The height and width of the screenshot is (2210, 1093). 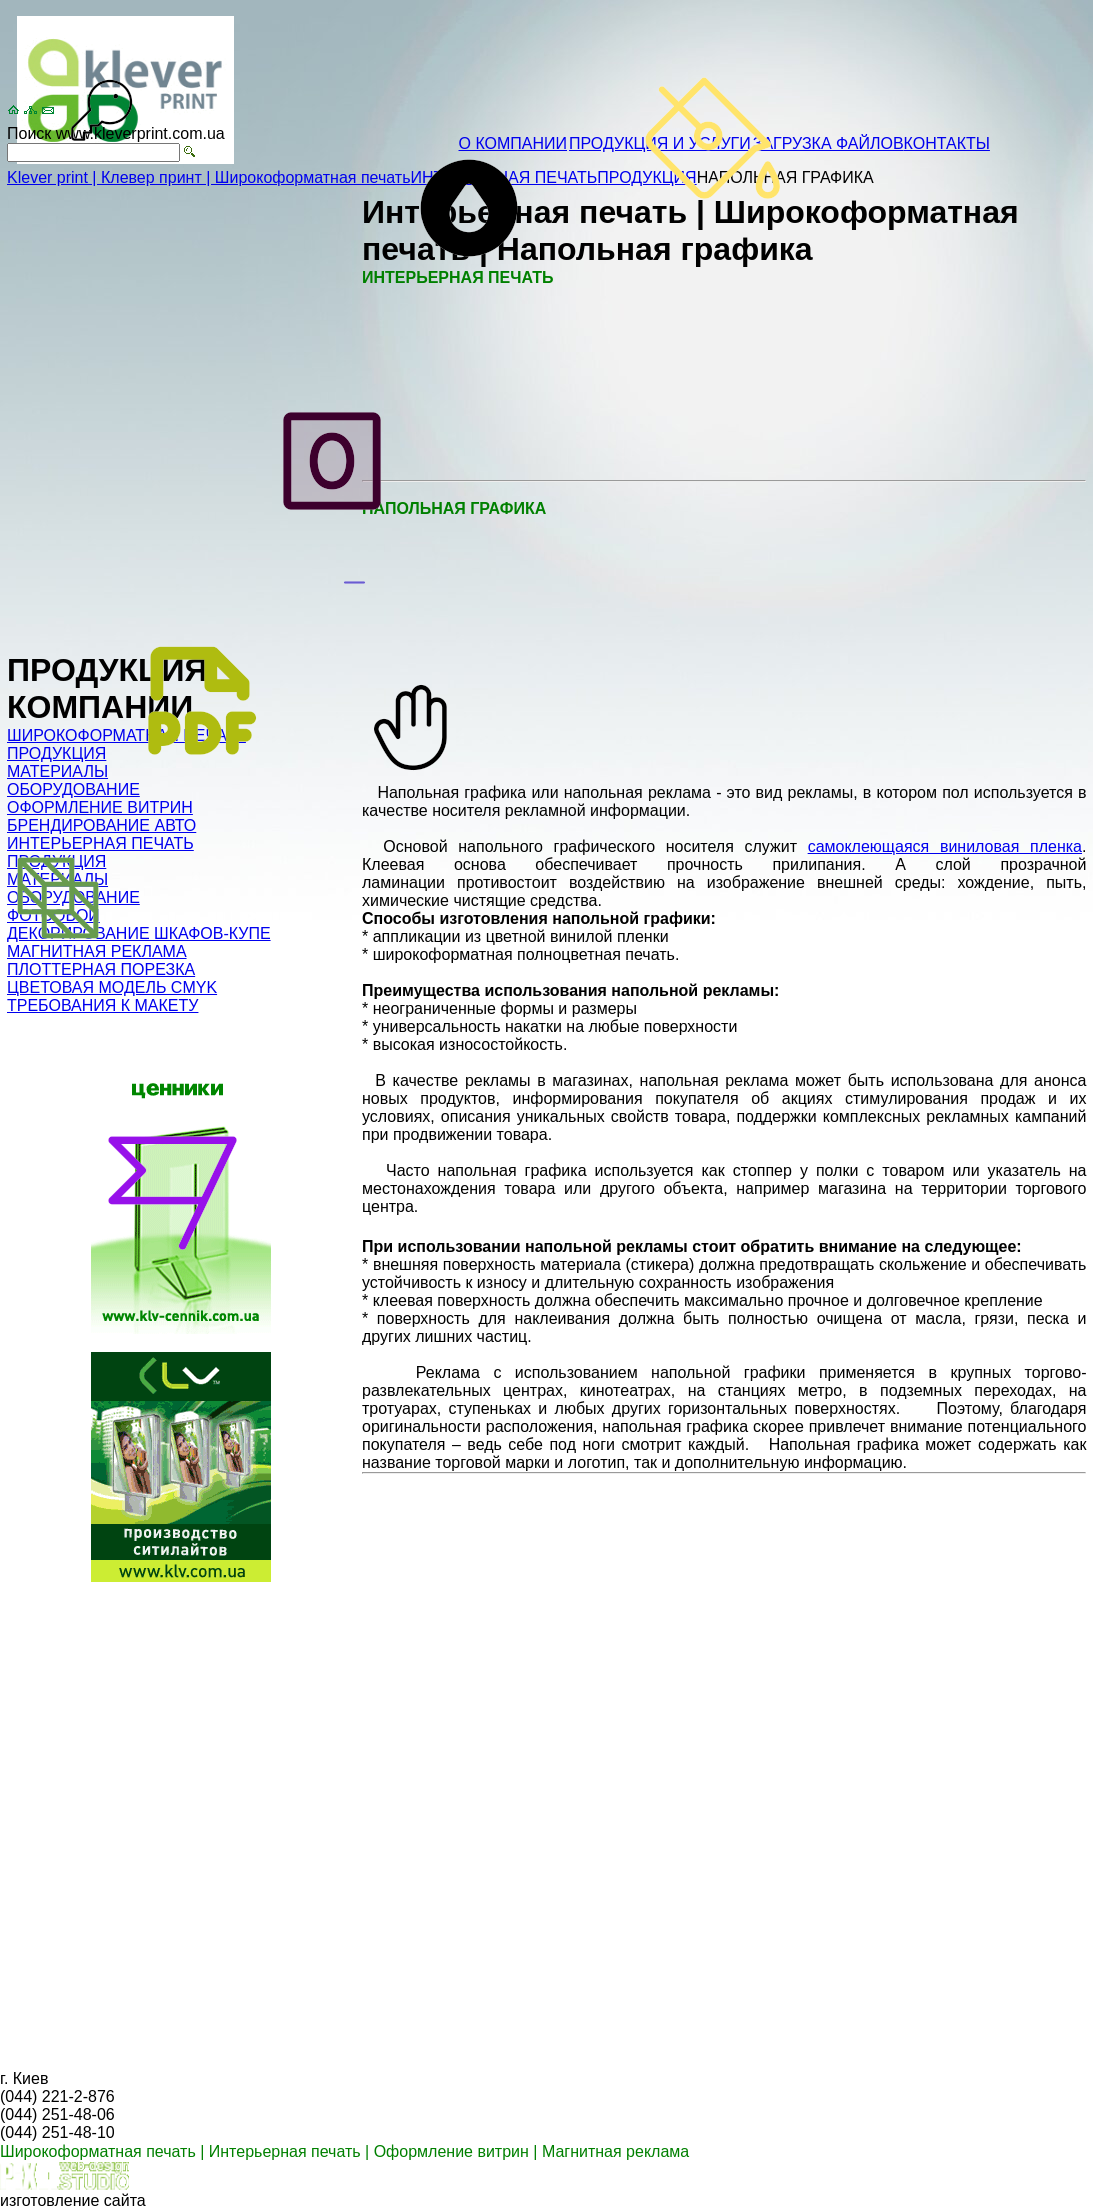 What do you see at coordinates (167, 1185) in the screenshot?
I see `flag or bookmark an item` at bounding box center [167, 1185].